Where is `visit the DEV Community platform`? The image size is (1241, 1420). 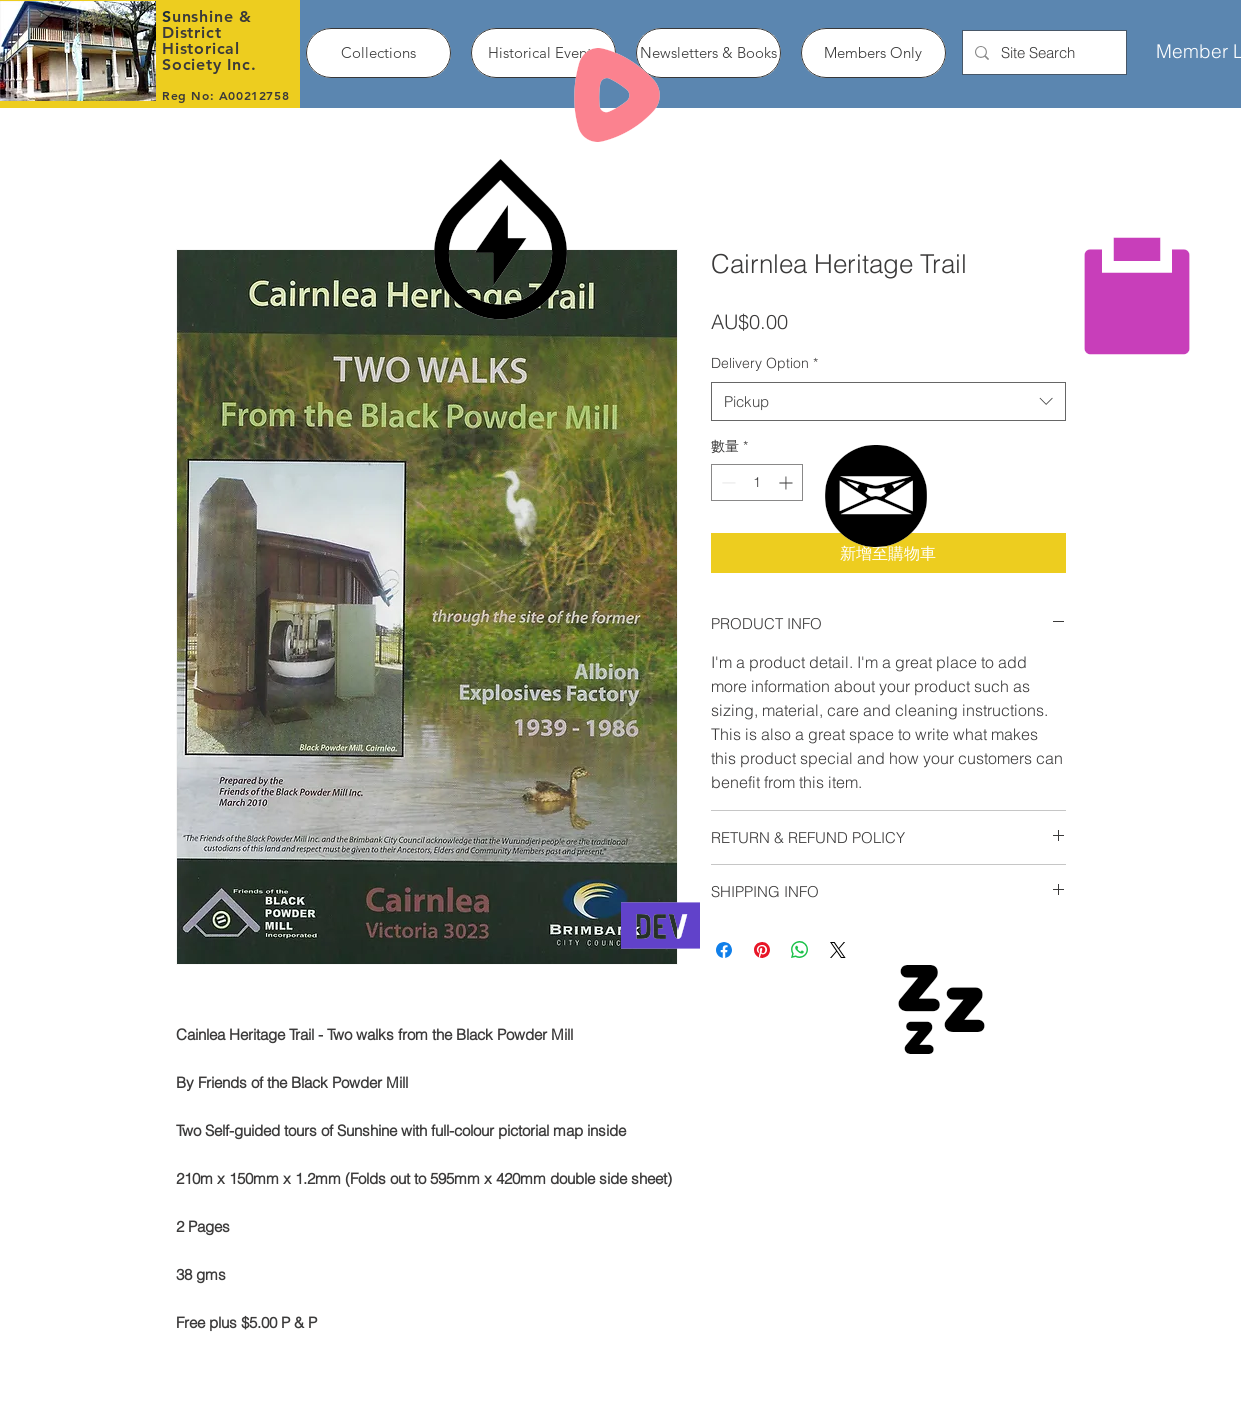
visit the DEV Community platform is located at coordinates (660, 925).